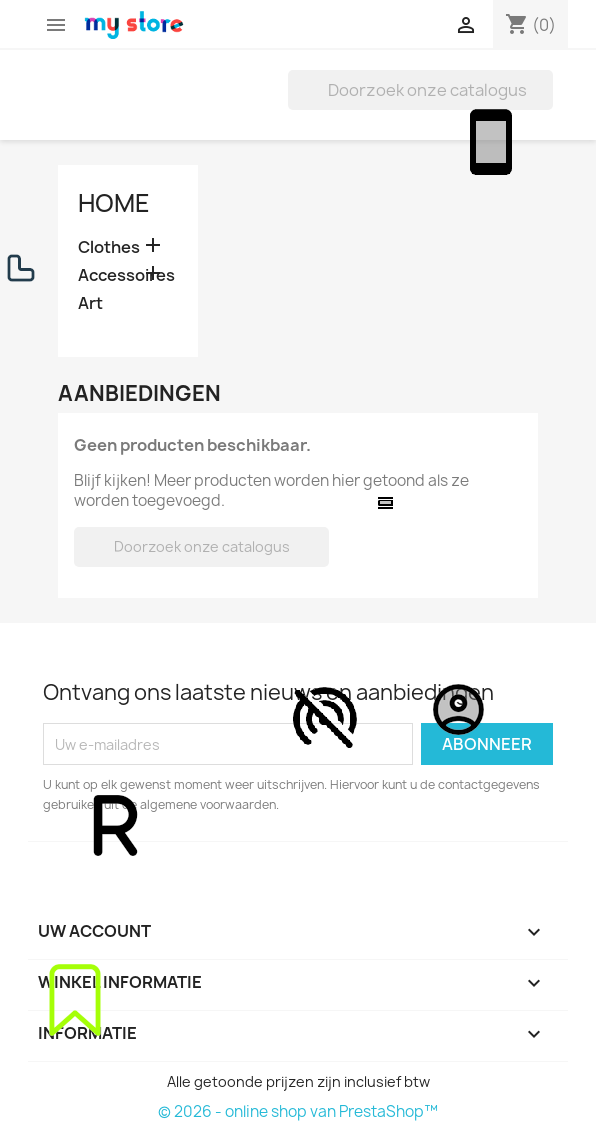 This screenshot has height=1138, width=596. I want to click on indicates mobile device or smartphone view, so click(491, 142).